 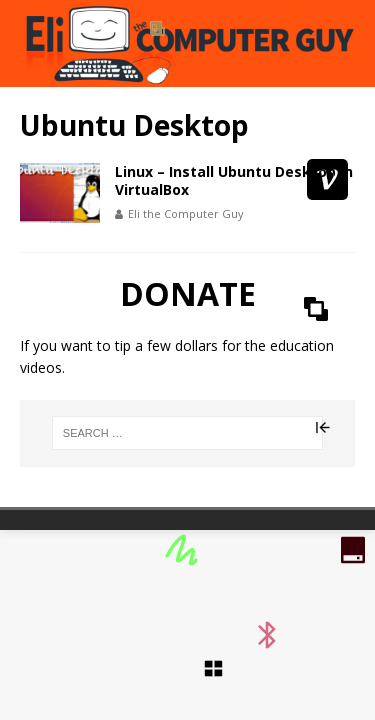 I want to click on access storage or hard drive settings, so click(x=353, y=550).